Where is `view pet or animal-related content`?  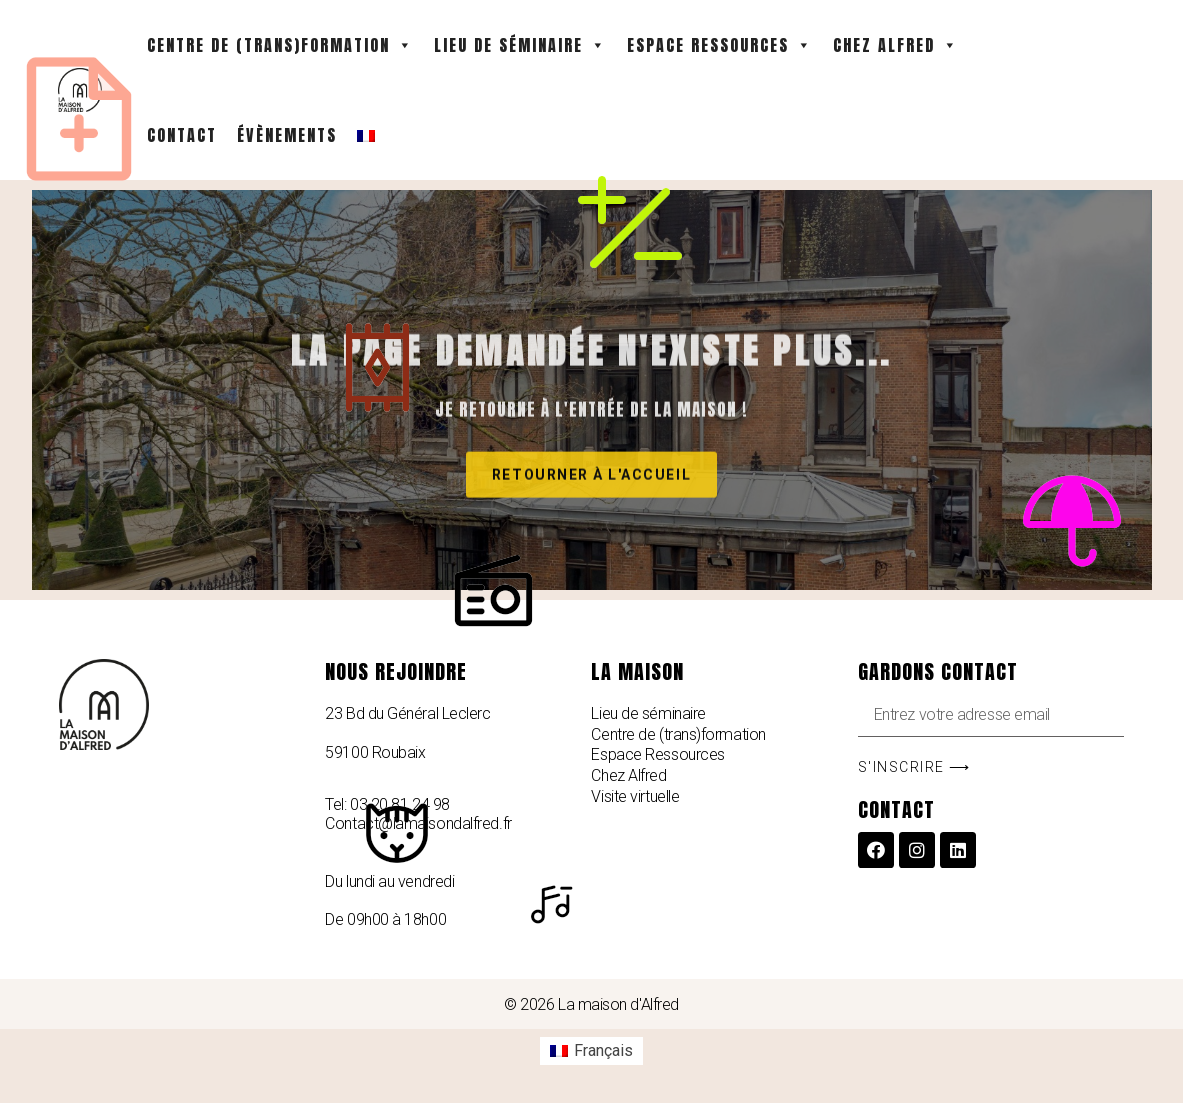
view pet or animal-related content is located at coordinates (397, 832).